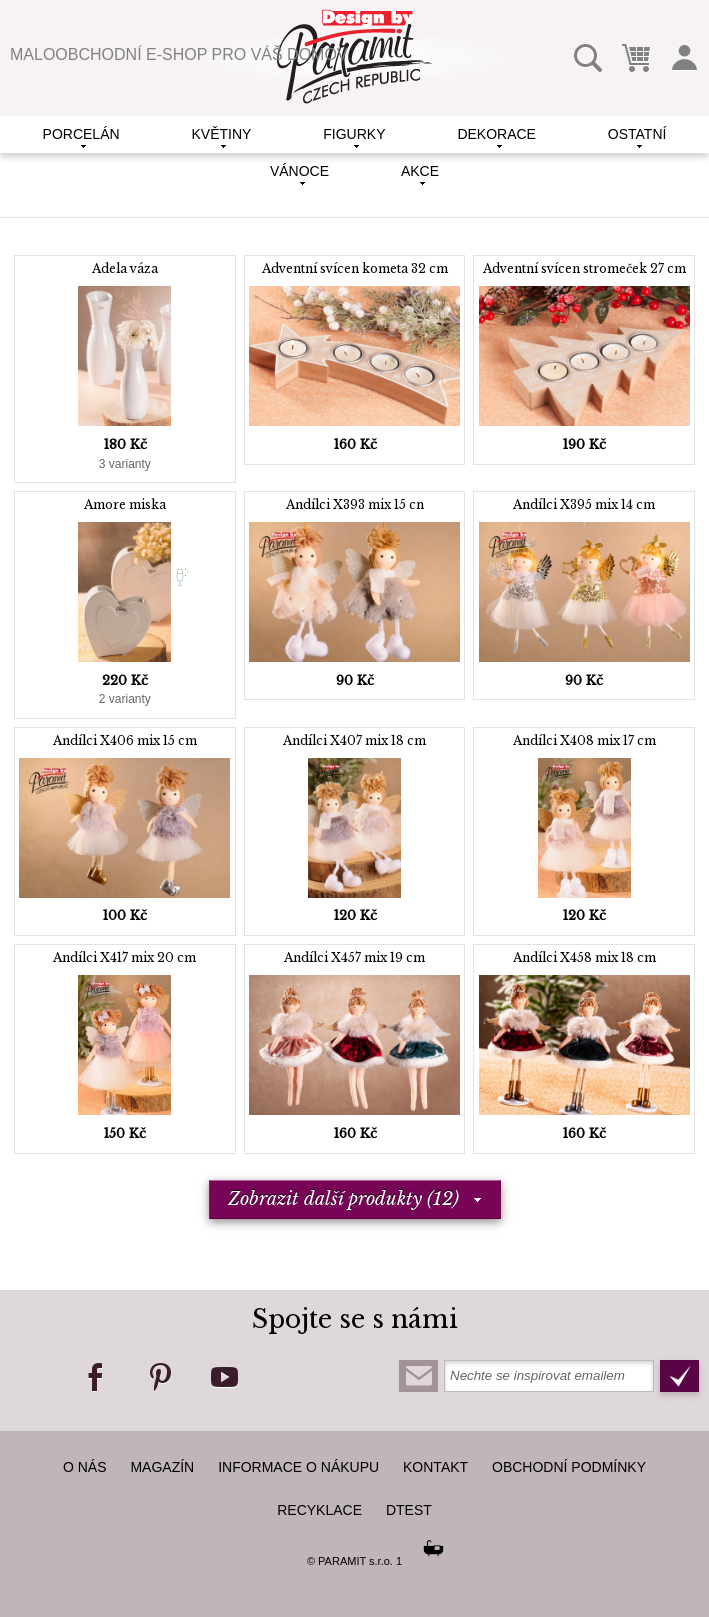 This screenshot has width=709, height=1617. Describe the element at coordinates (180, 577) in the screenshot. I see `celebrate an achievement or milestone` at that location.